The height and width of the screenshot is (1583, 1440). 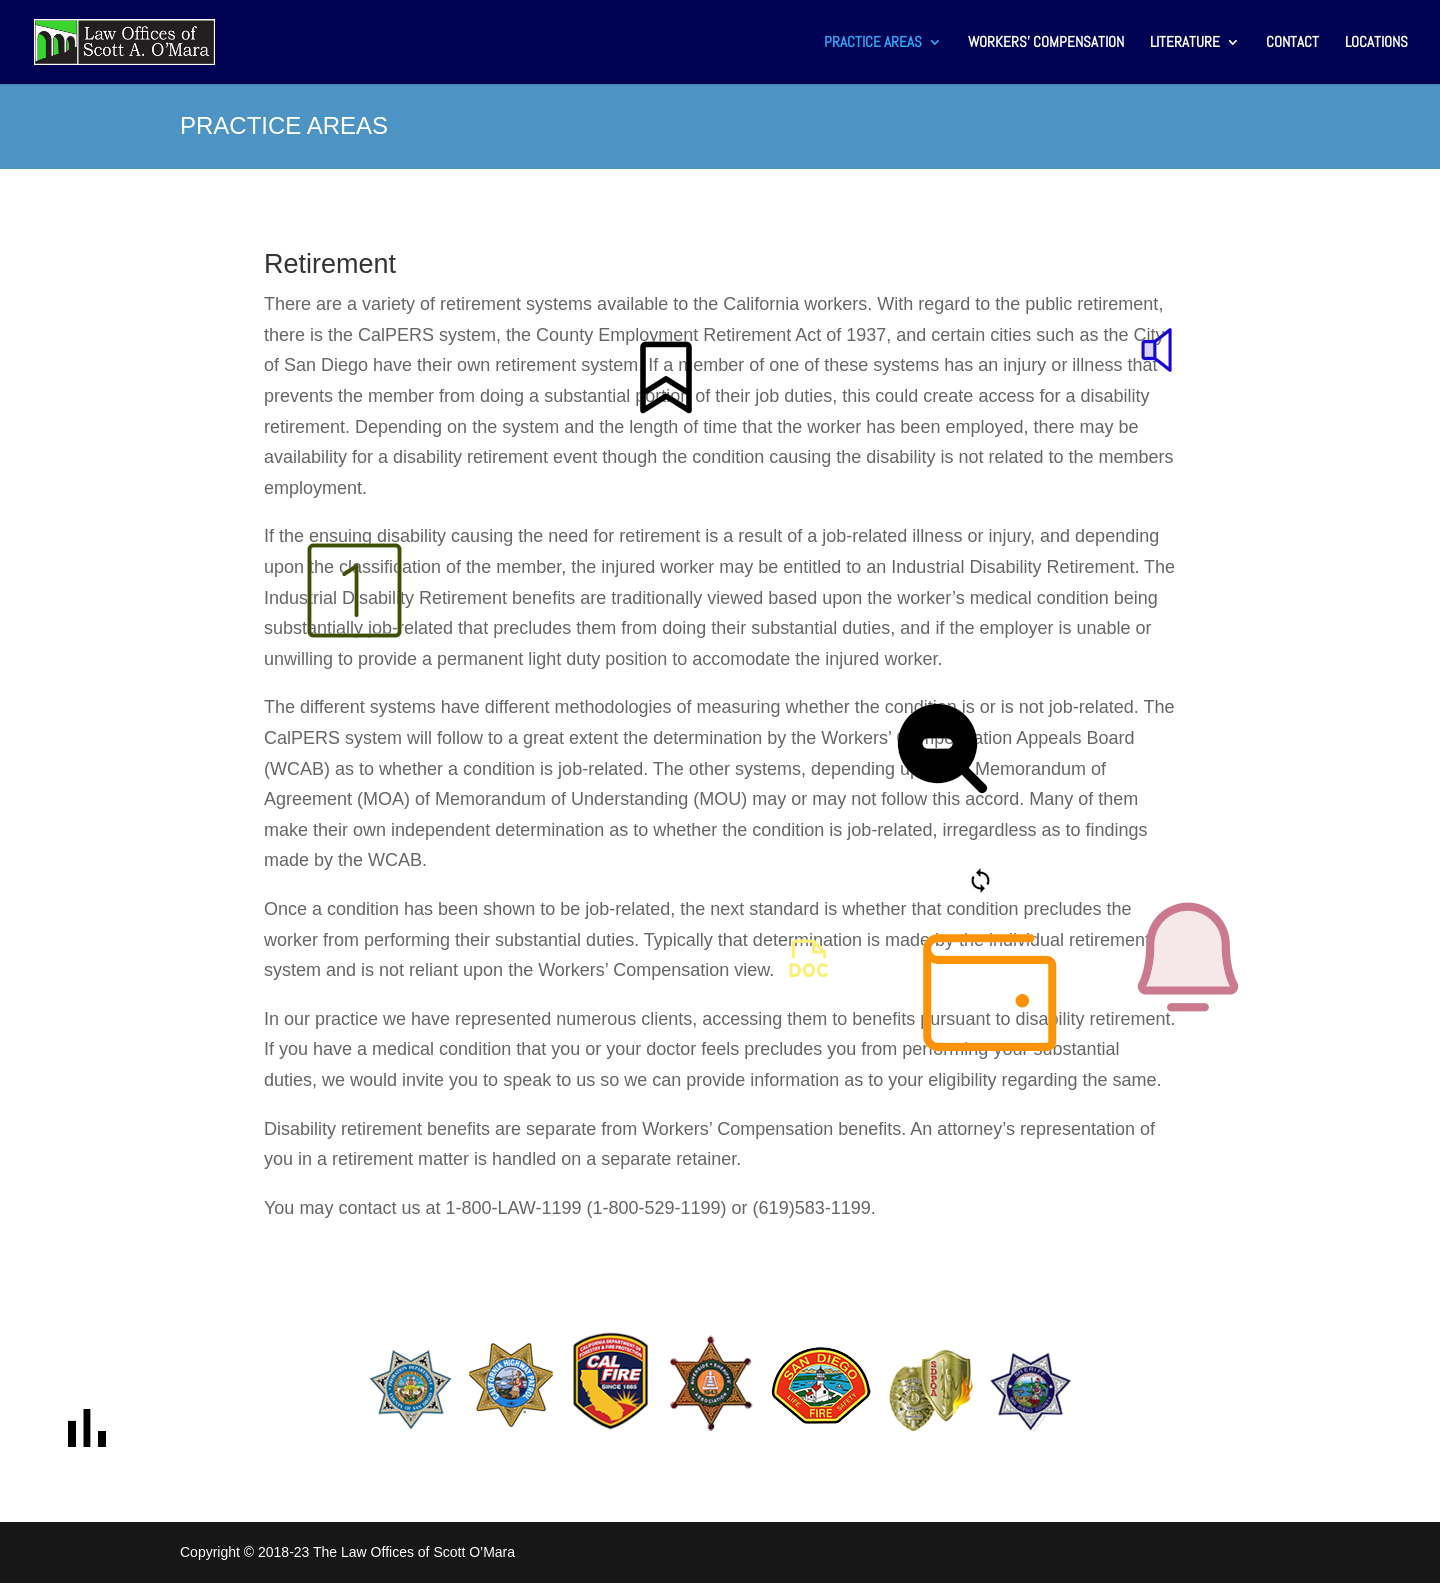 What do you see at coordinates (1165, 350) in the screenshot?
I see `speaker with no audio output` at bounding box center [1165, 350].